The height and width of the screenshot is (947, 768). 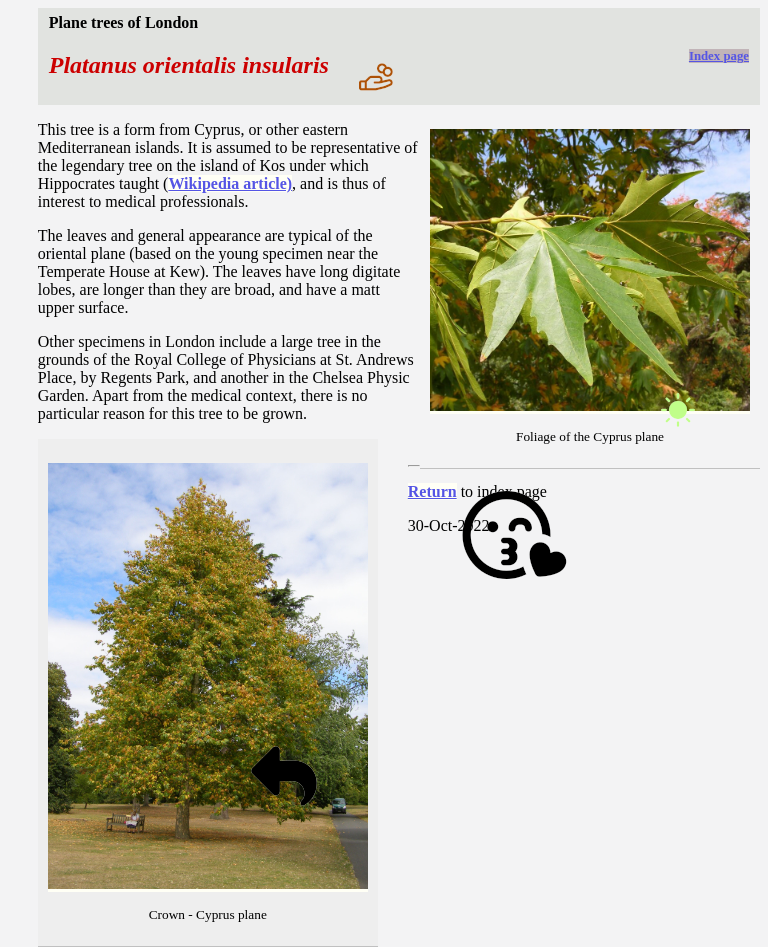 What do you see at coordinates (284, 777) in the screenshot?
I see `reply to an email or message` at bounding box center [284, 777].